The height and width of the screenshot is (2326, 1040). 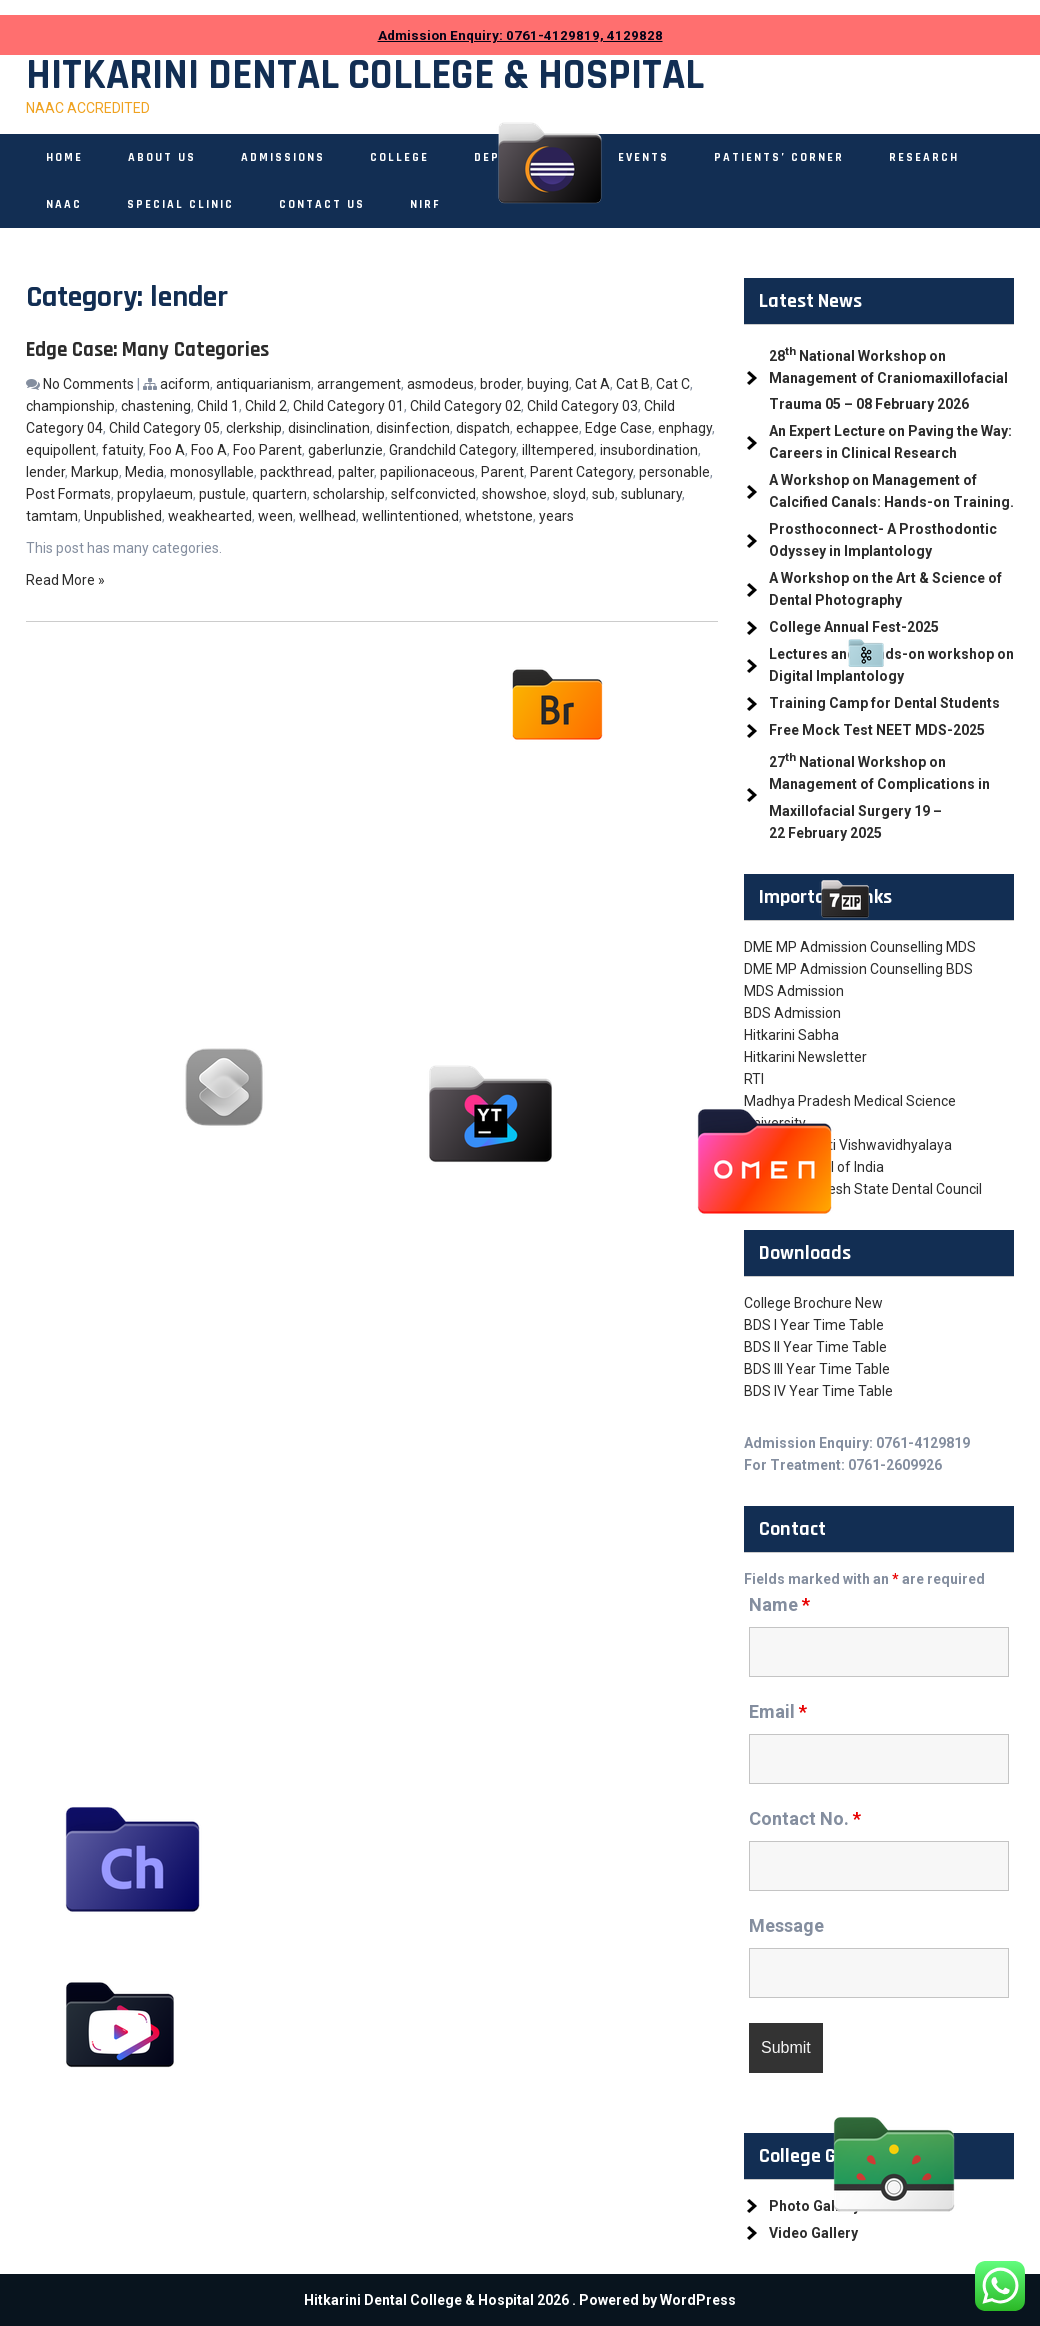 I want to click on folder for HP Omen gaming software or files, so click(x=764, y=1165).